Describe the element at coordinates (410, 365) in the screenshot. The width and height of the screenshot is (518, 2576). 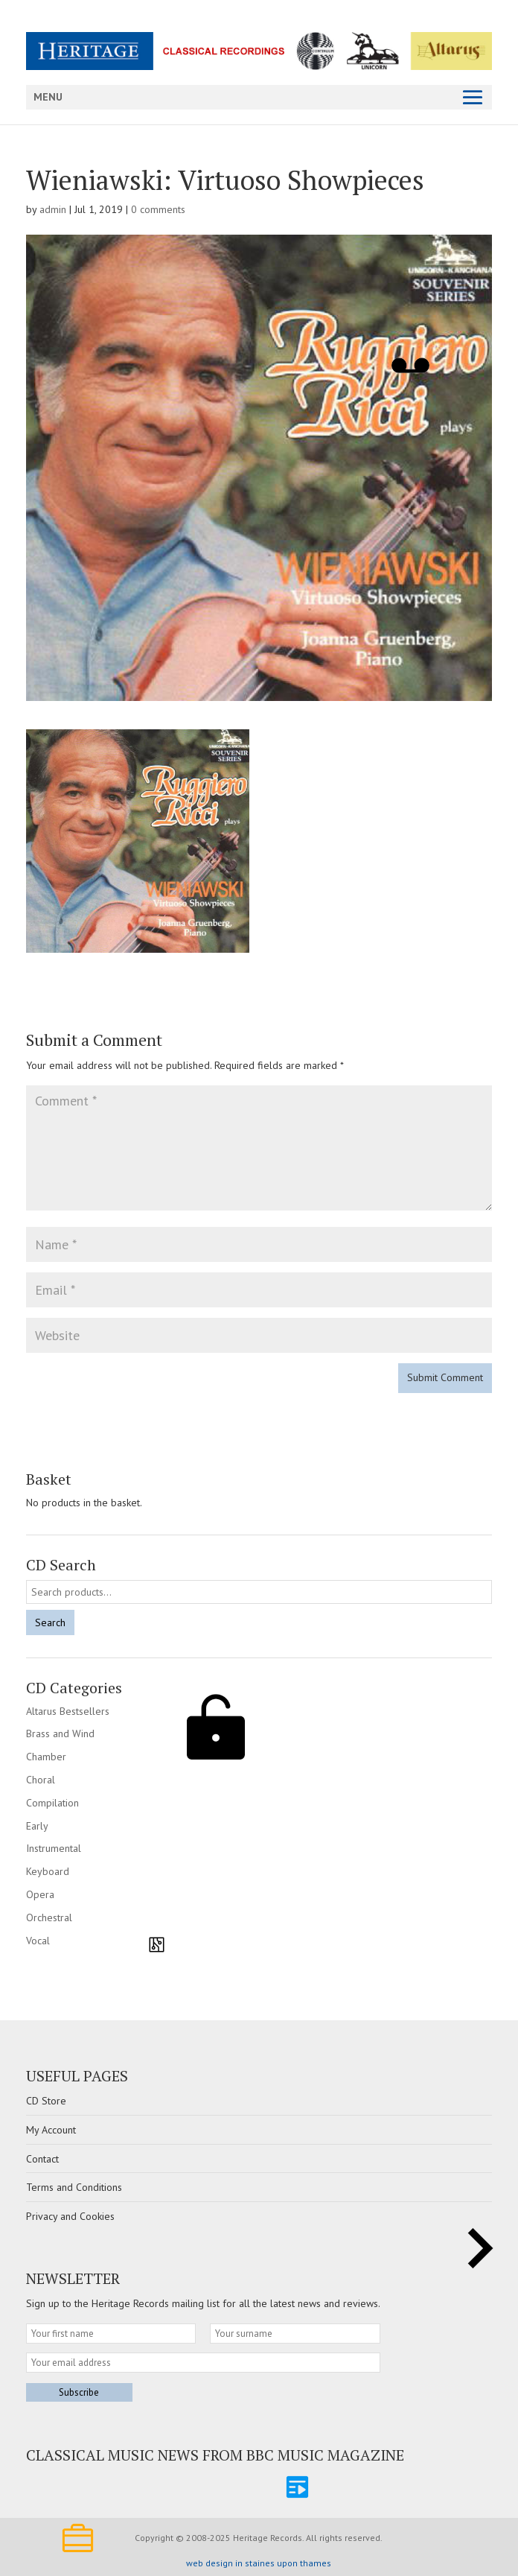
I see `indicates active recording in progress` at that location.